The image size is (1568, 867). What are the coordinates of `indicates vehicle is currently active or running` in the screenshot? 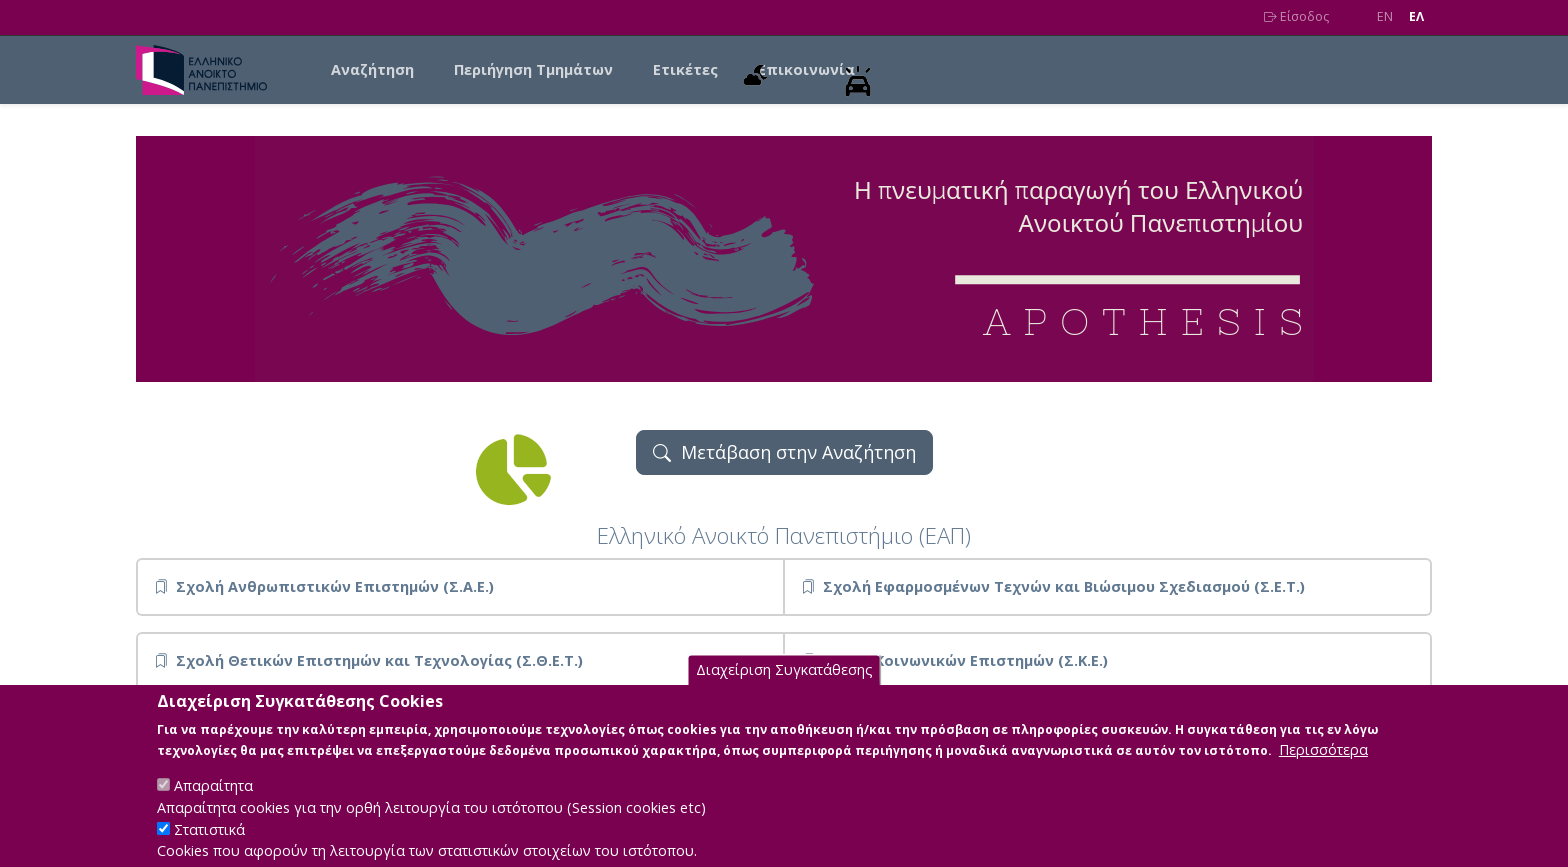 It's located at (858, 82).